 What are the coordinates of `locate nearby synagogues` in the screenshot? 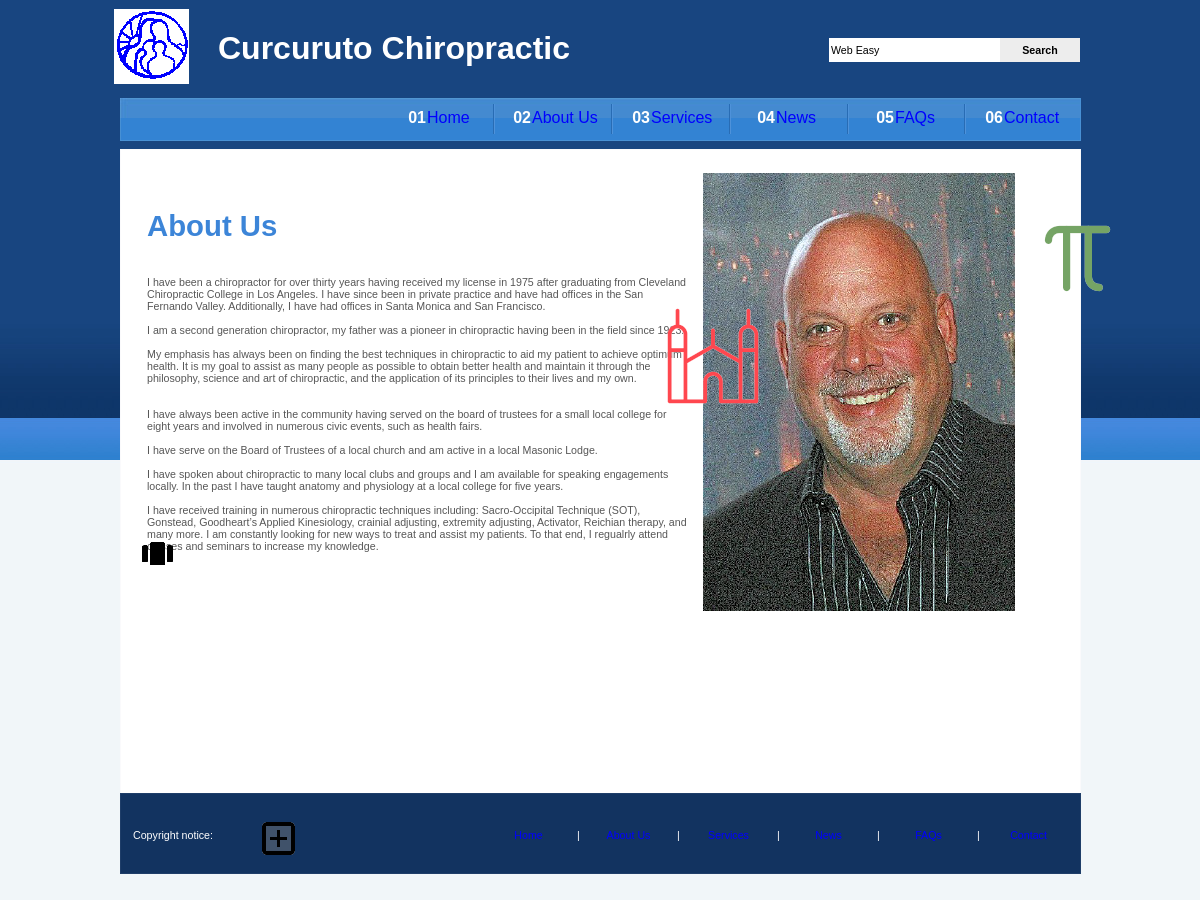 It's located at (713, 358).